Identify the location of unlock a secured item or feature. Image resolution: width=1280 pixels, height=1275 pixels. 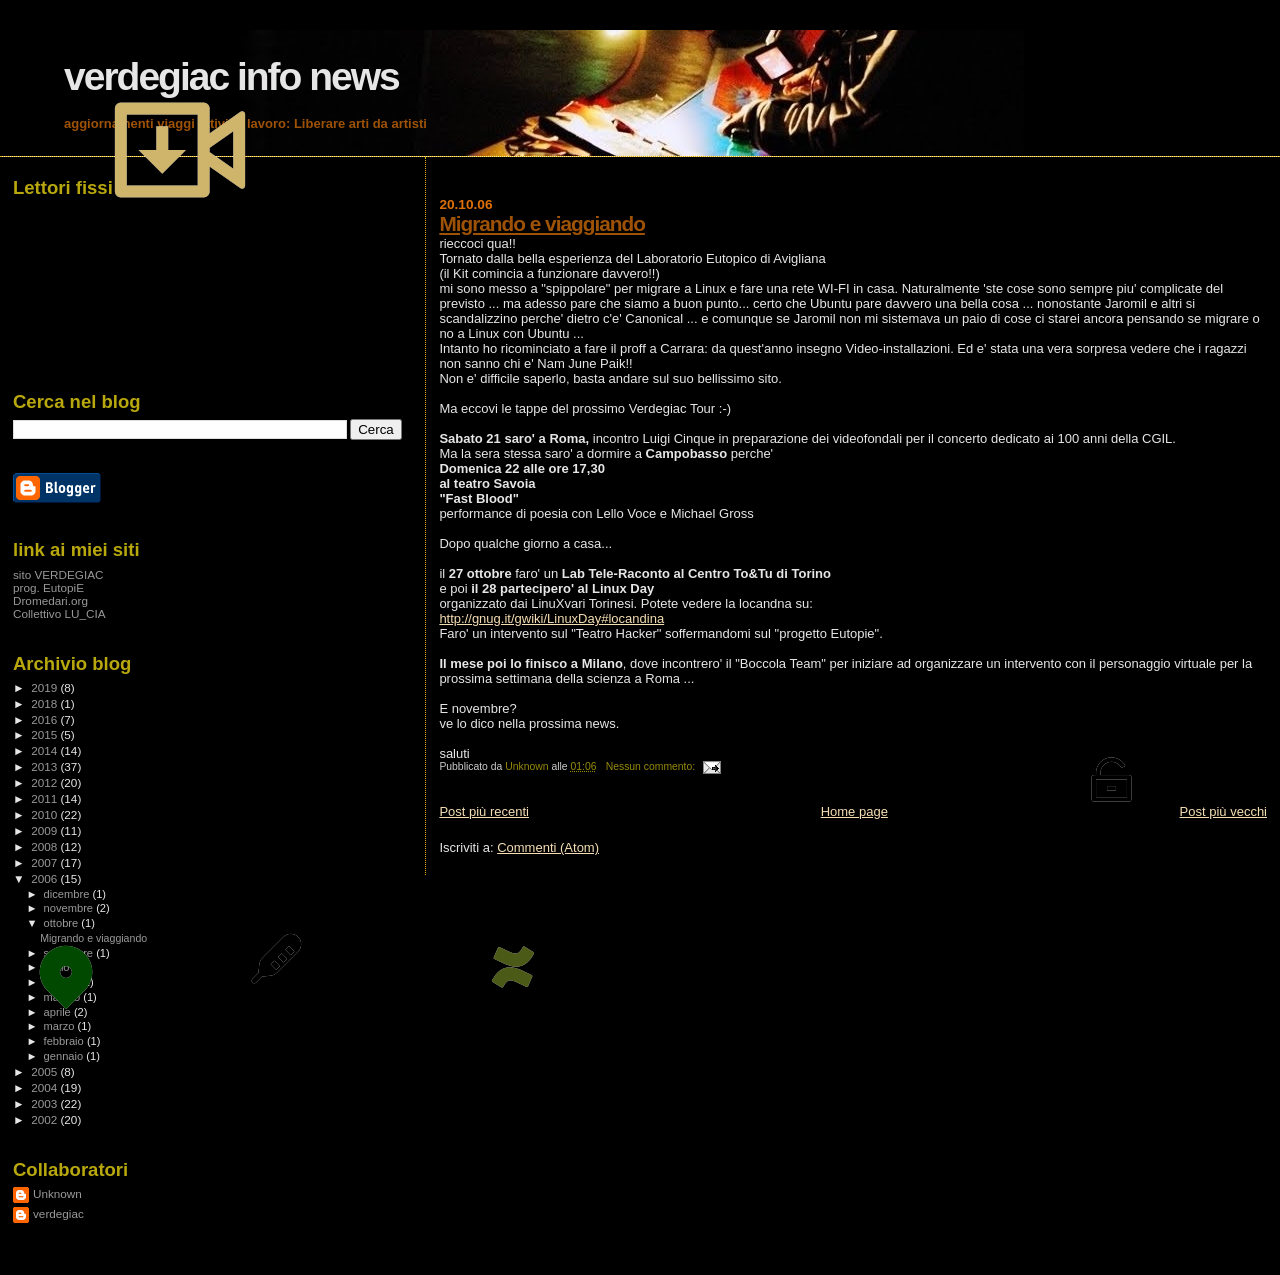
(1111, 779).